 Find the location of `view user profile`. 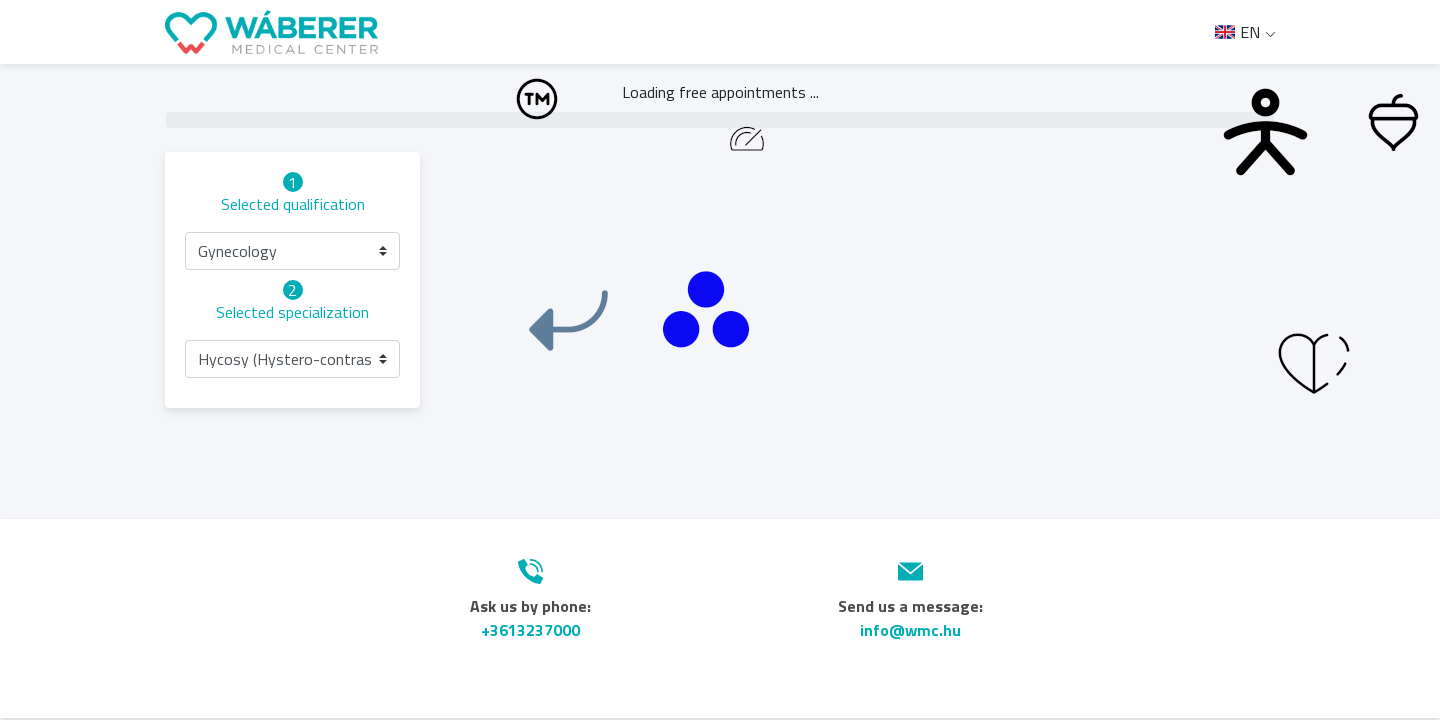

view user profile is located at coordinates (1265, 133).